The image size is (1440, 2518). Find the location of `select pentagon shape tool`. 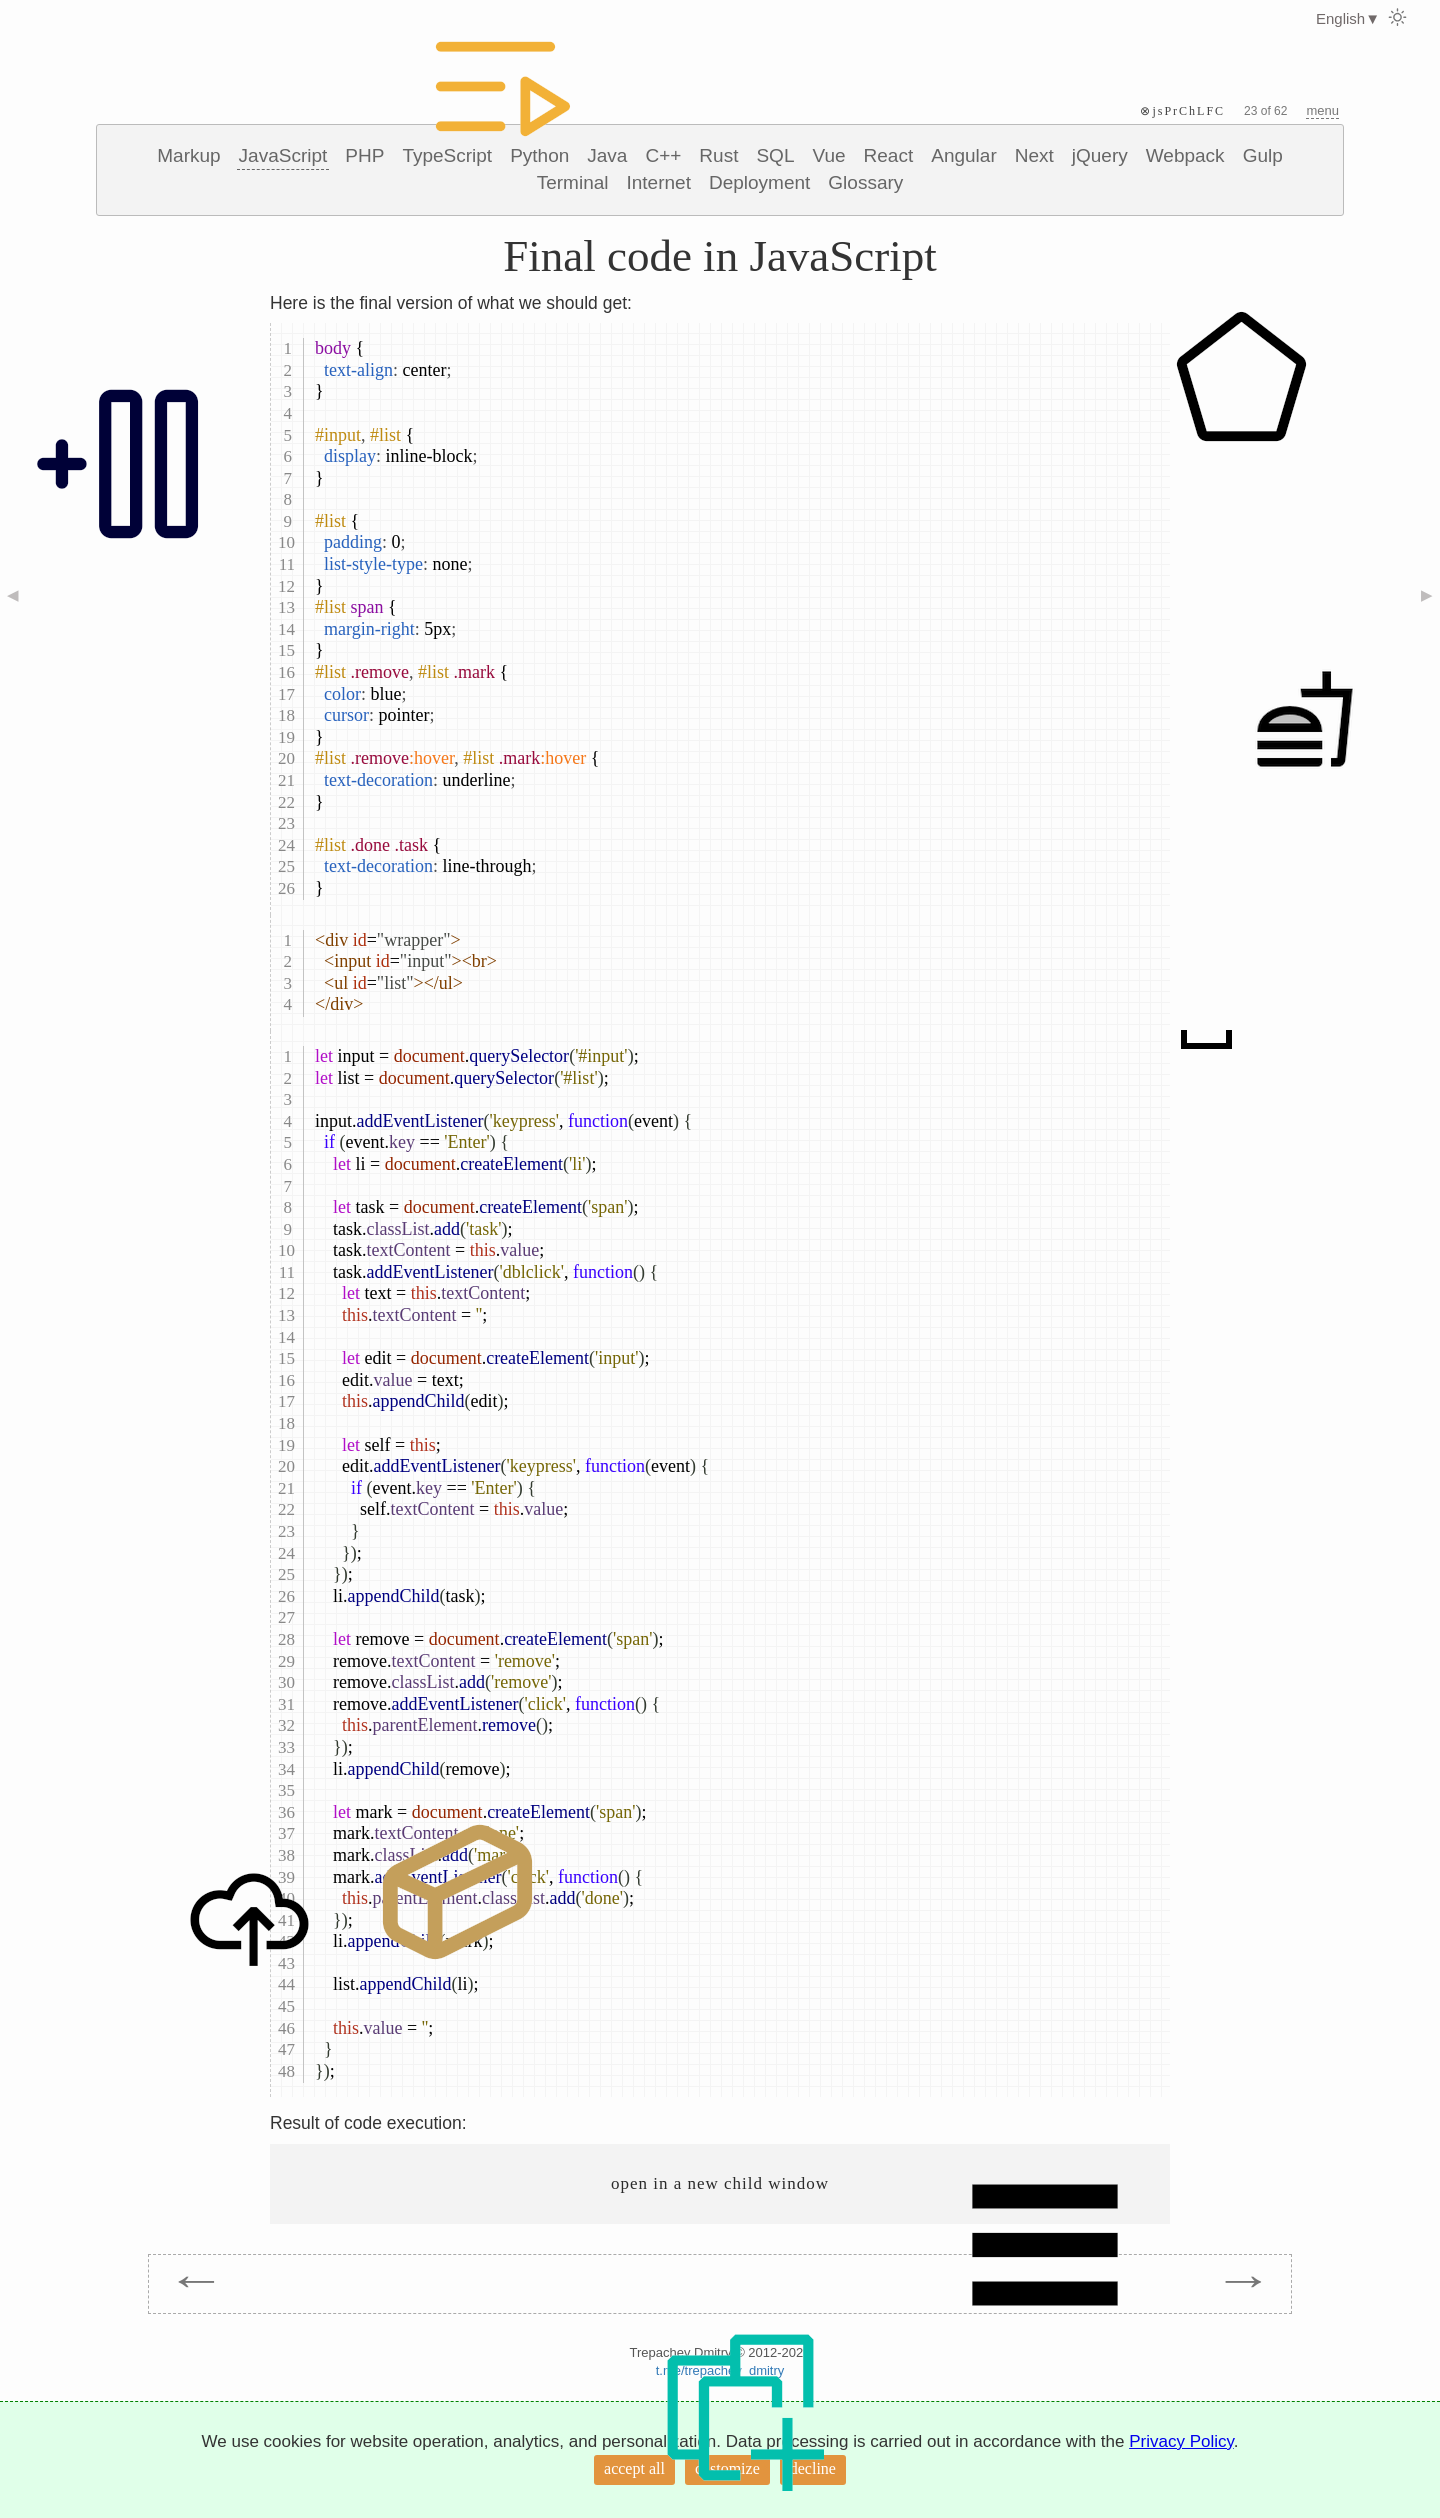

select pentagon shape tool is located at coordinates (1241, 381).